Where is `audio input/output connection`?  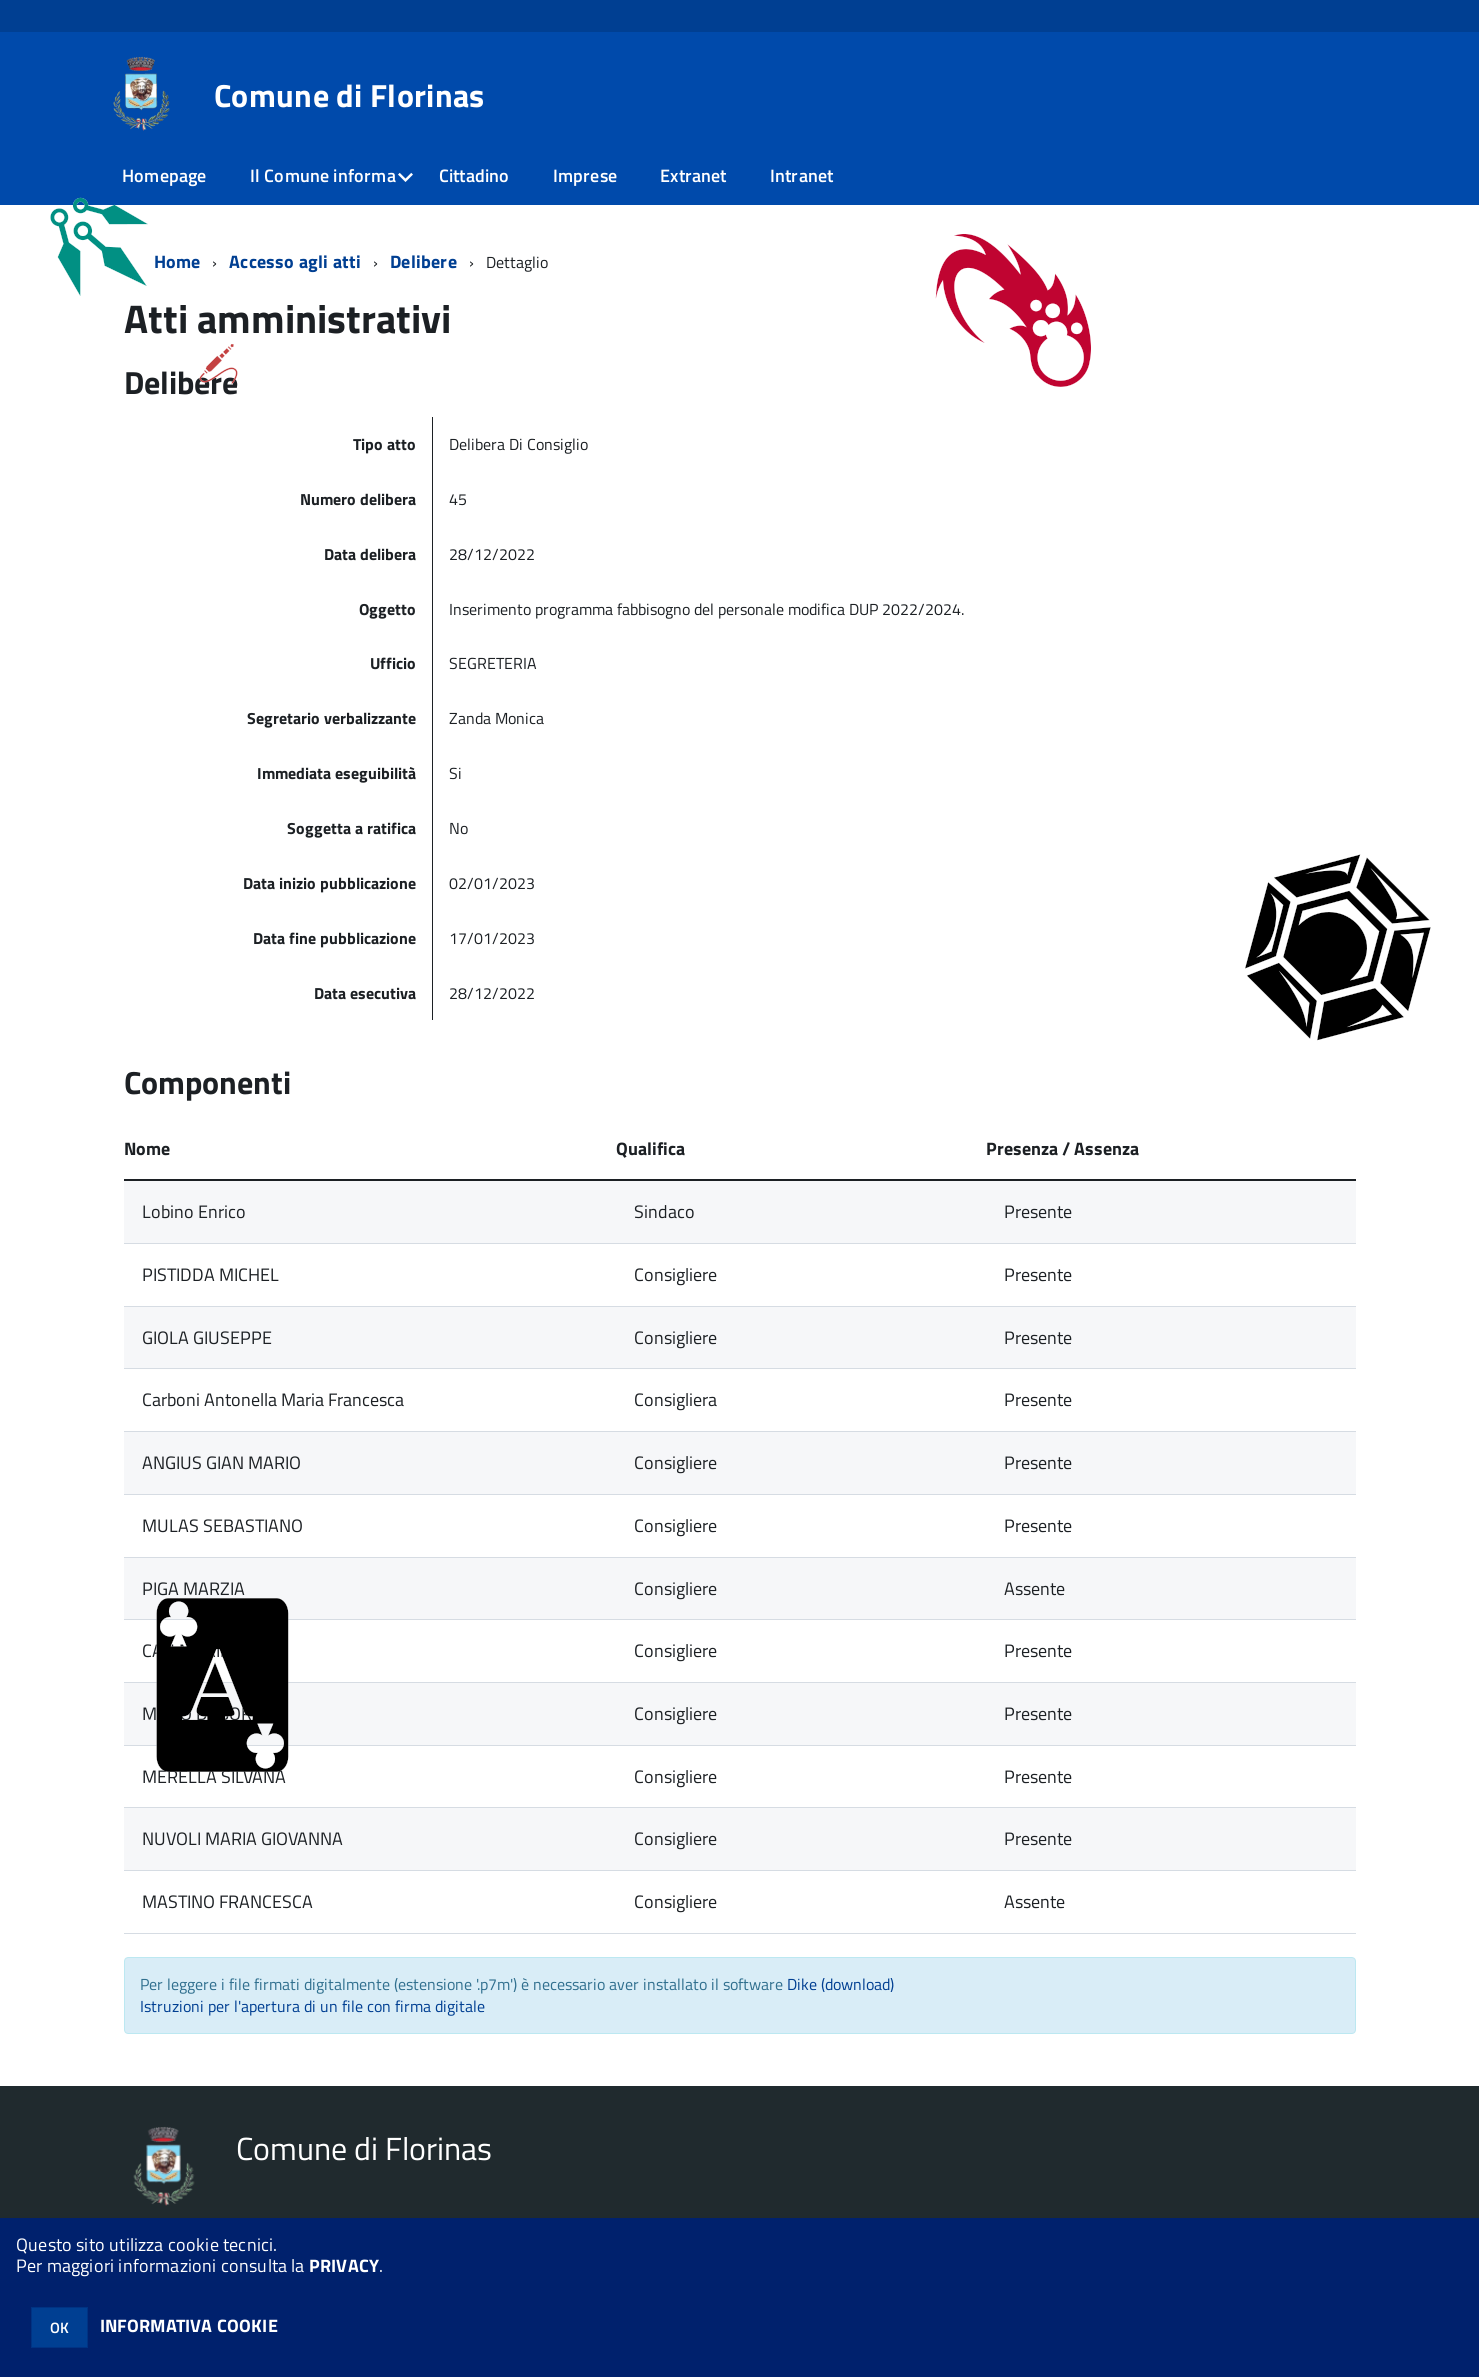
audio input/output connection is located at coordinates (218, 363).